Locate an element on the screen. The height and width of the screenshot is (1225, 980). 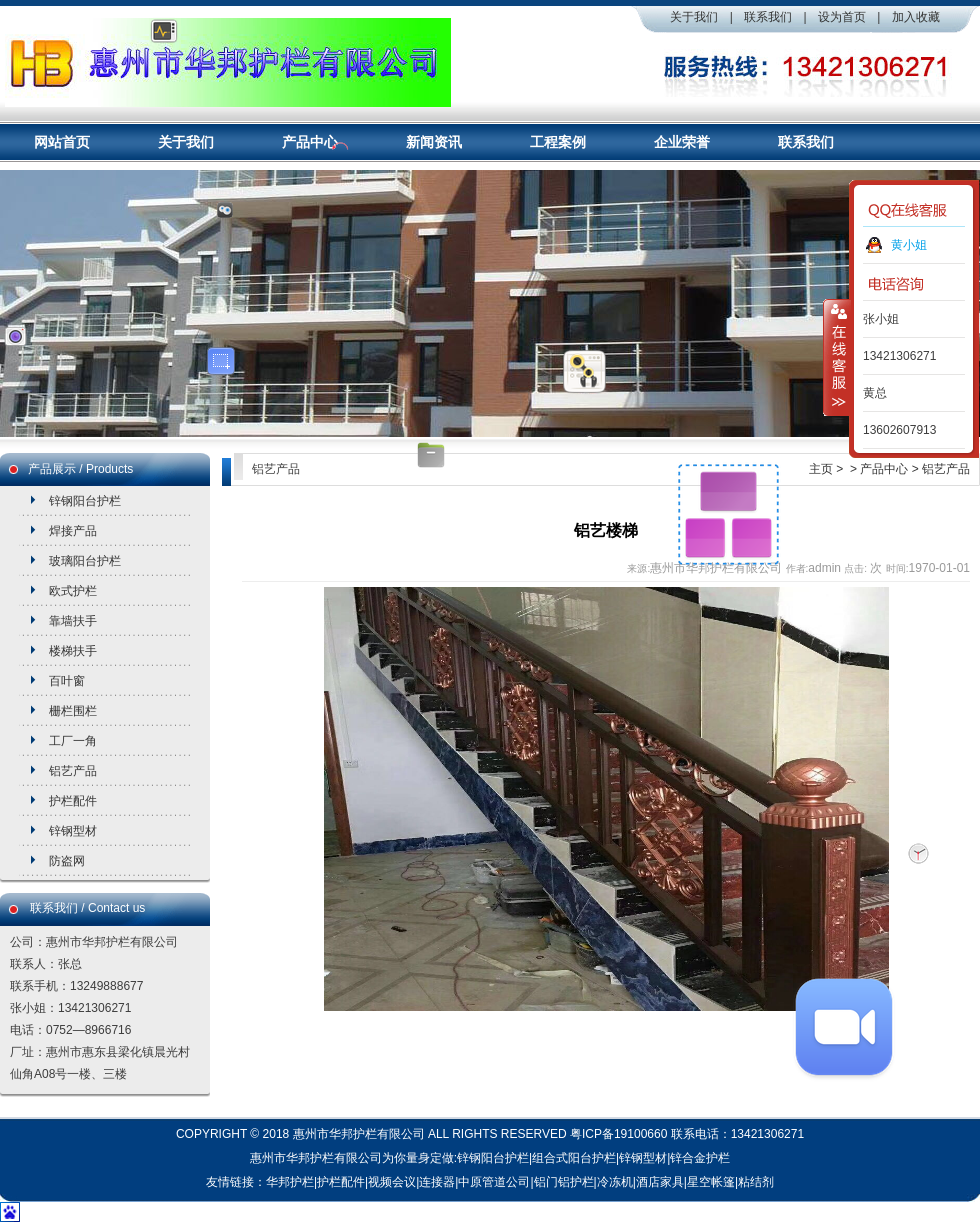
select all items in the current view is located at coordinates (728, 514).